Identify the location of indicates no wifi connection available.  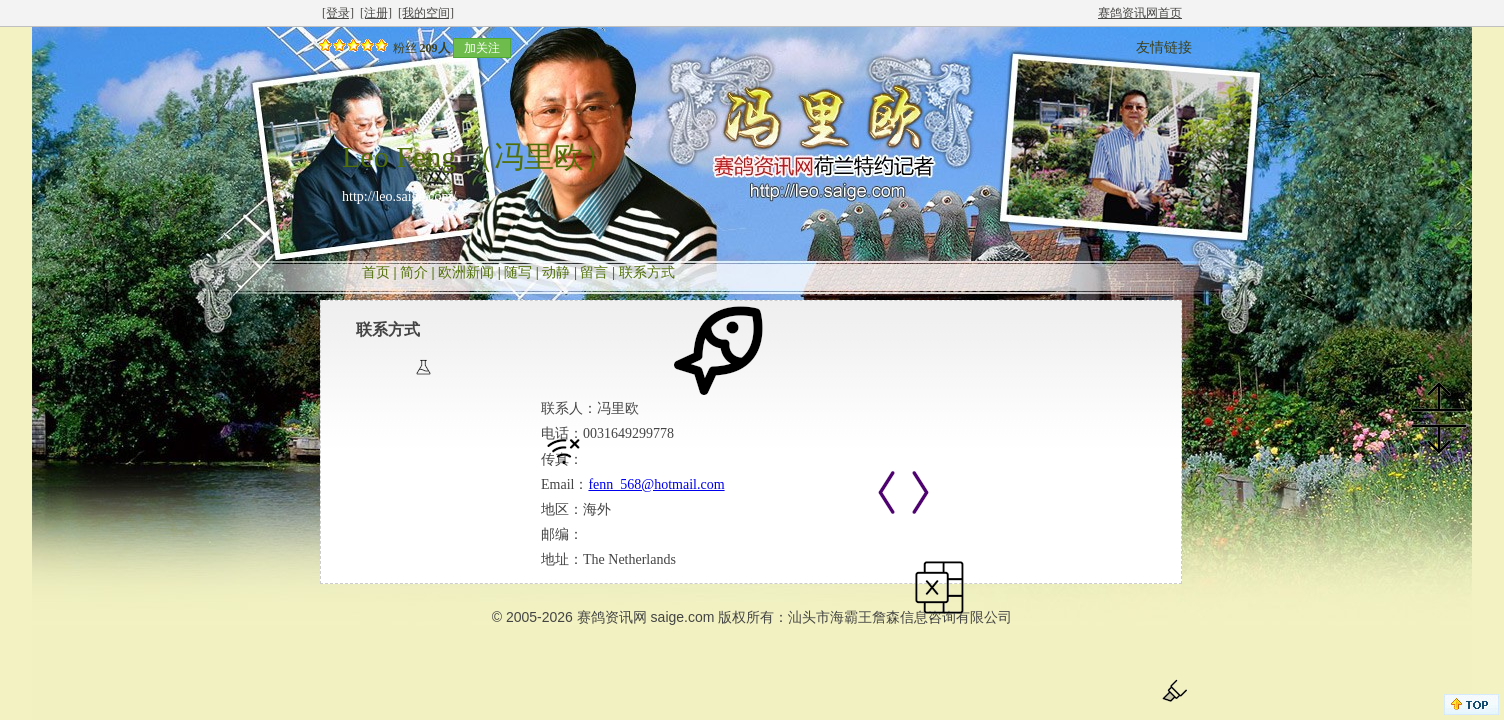
(564, 451).